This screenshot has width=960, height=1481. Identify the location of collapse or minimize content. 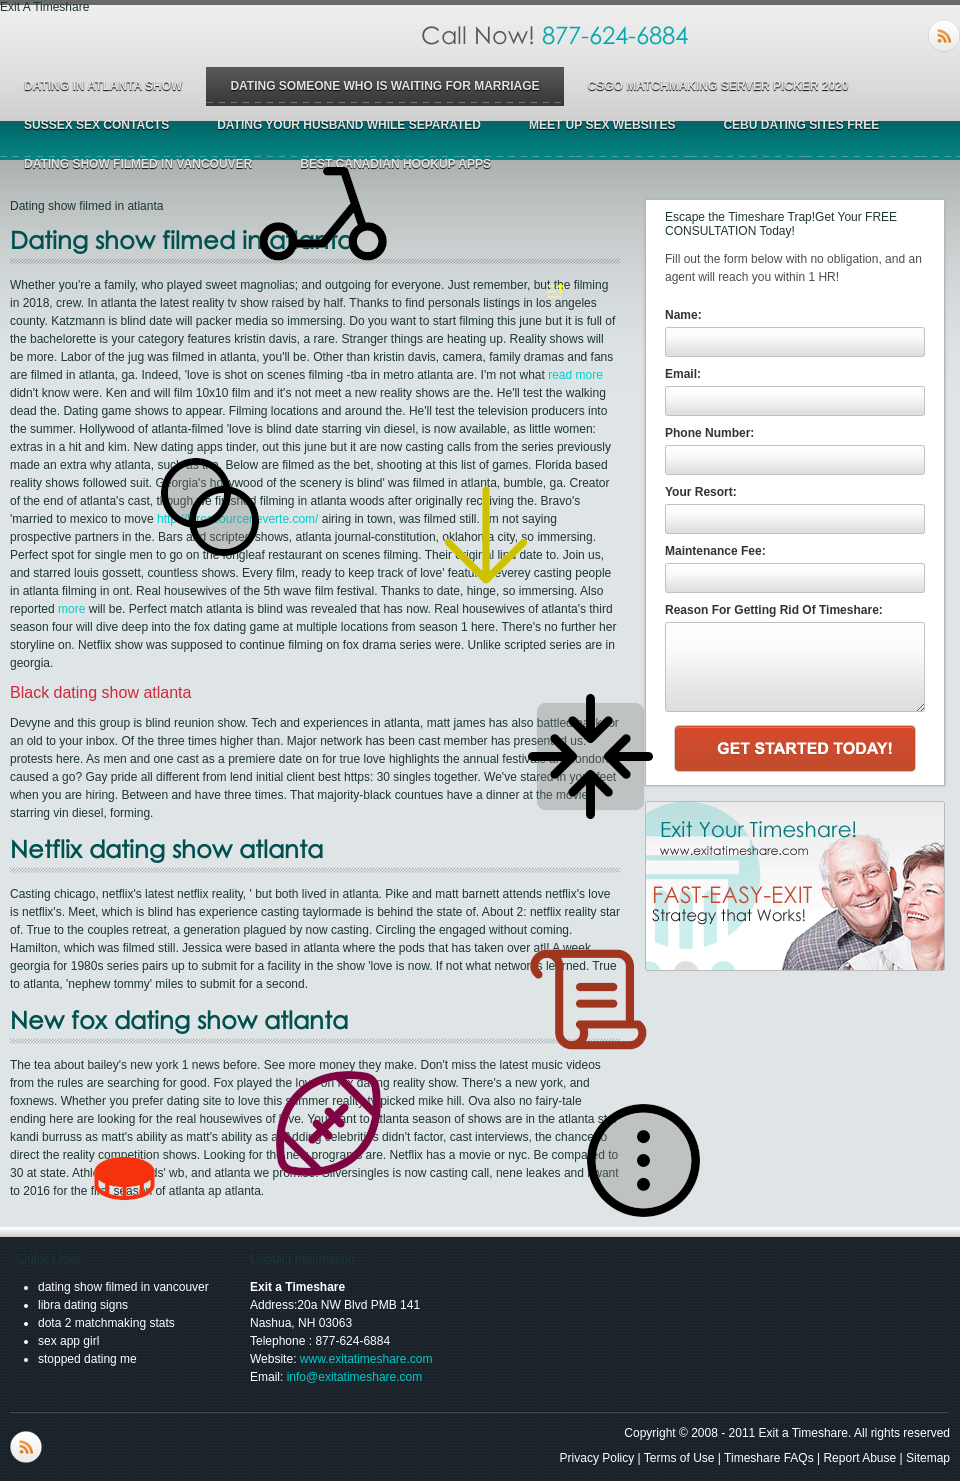
(590, 756).